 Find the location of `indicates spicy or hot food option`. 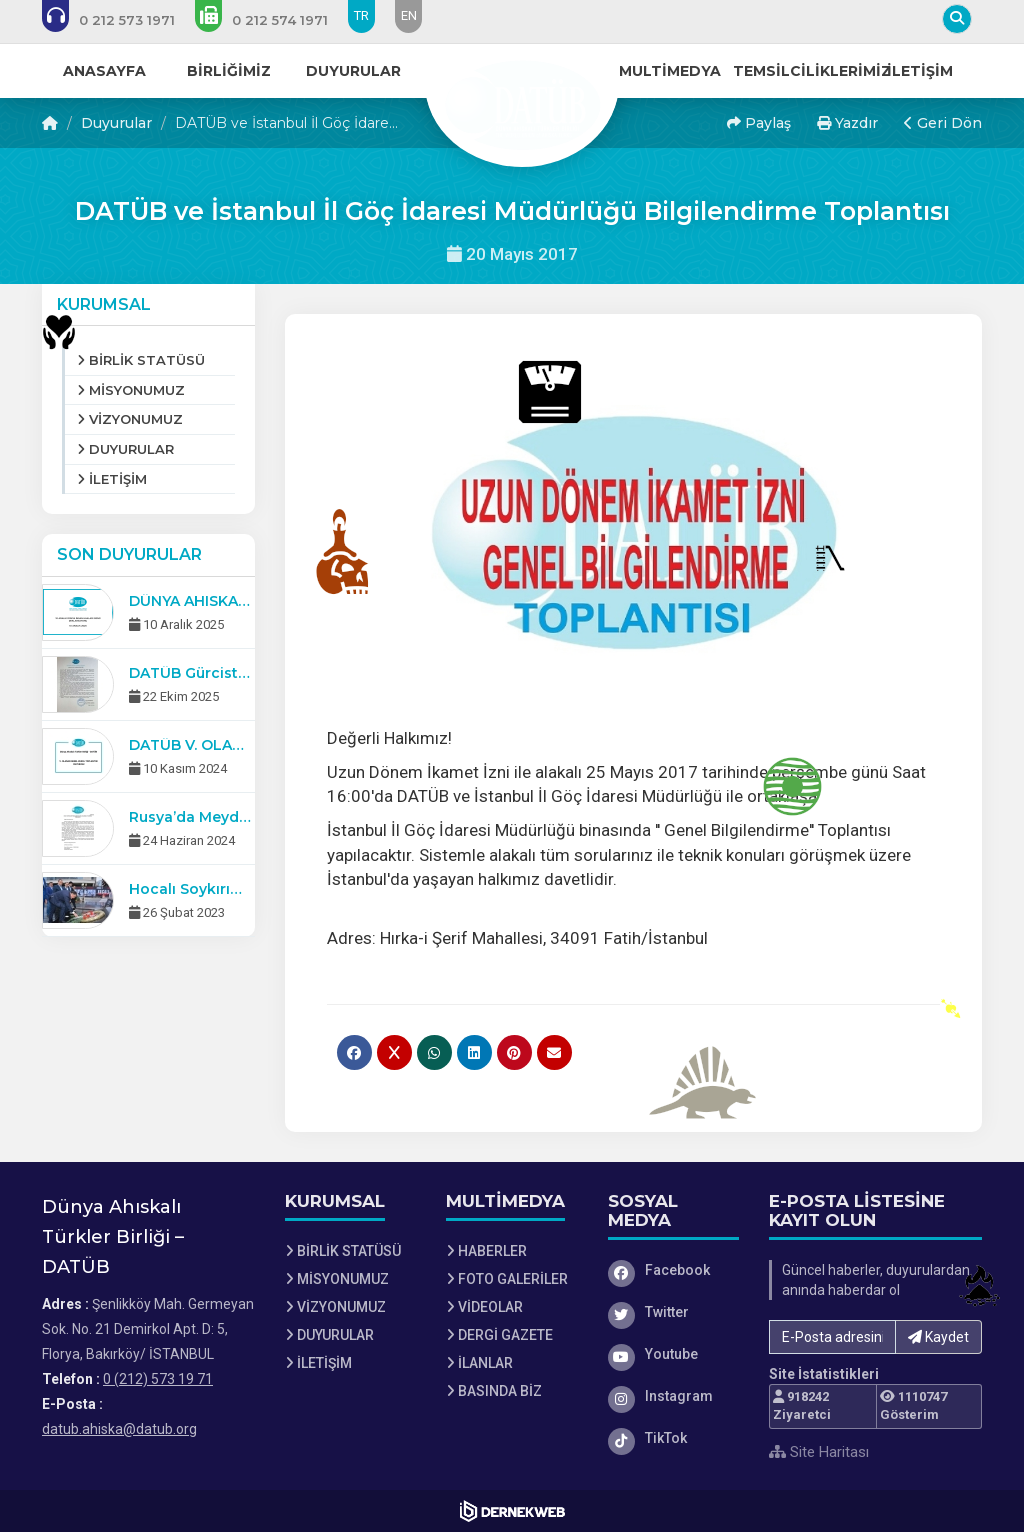

indicates spicy or hot food option is located at coordinates (980, 1286).